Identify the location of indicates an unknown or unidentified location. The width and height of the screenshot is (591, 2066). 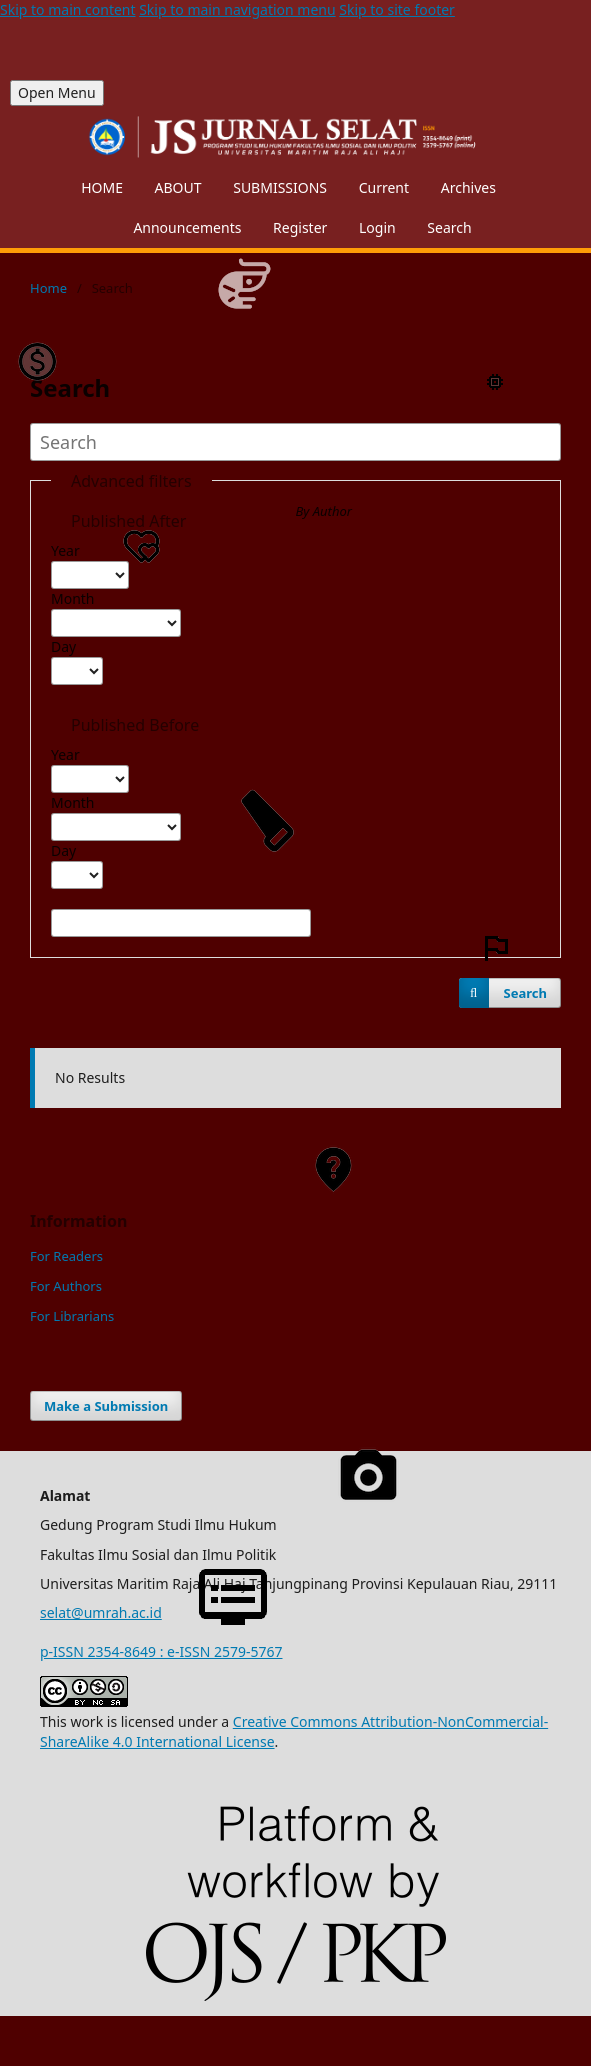
(333, 1169).